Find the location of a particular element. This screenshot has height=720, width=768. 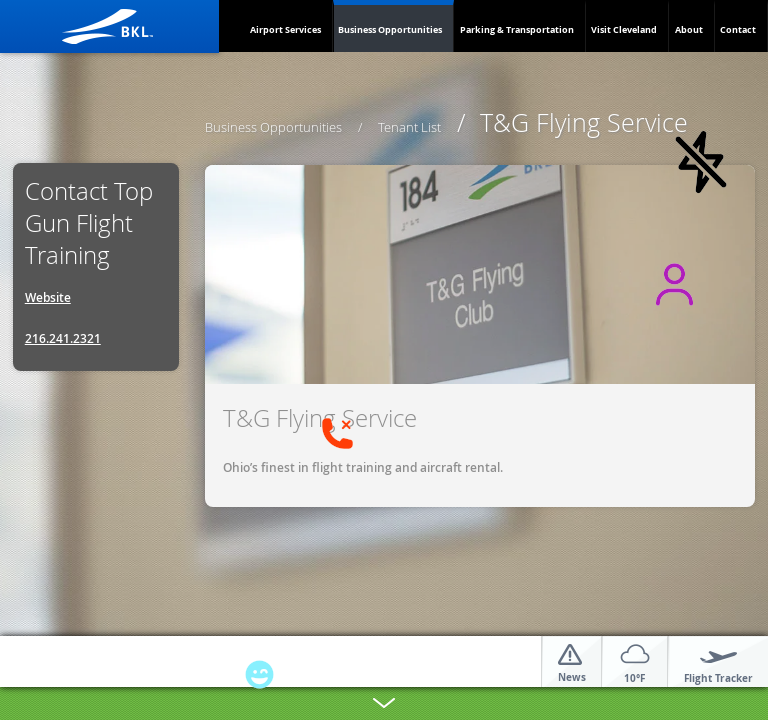

view user profile is located at coordinates (674, 284).